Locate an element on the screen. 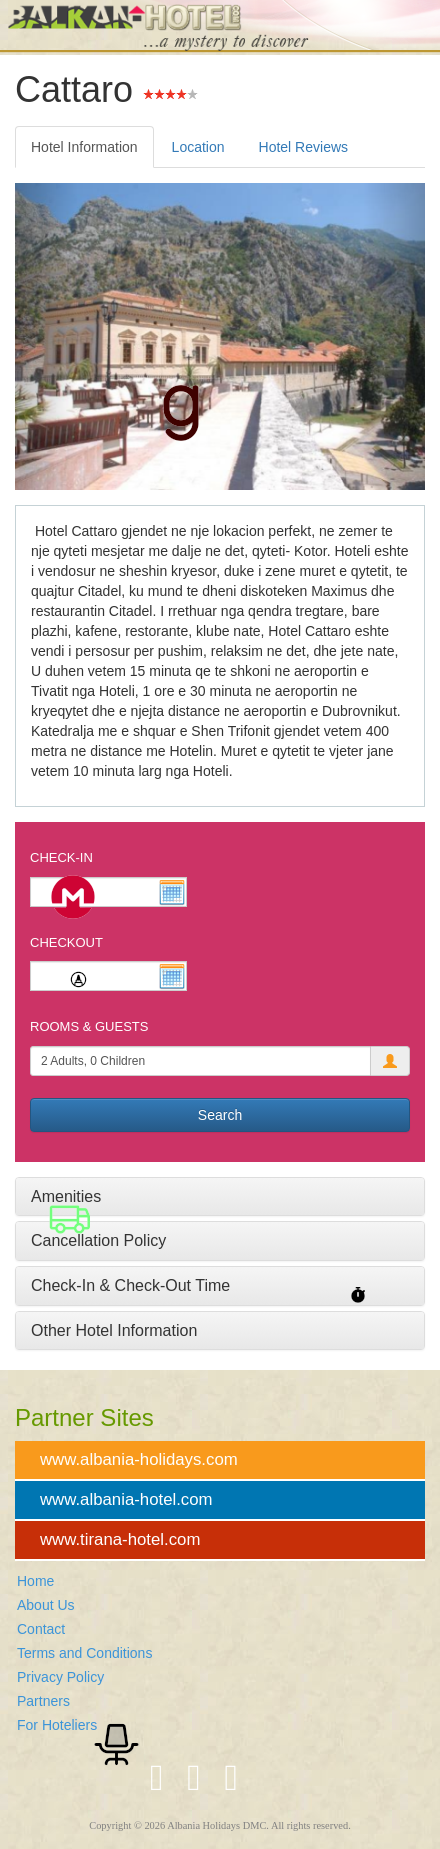 Image resolution: width=440 pixels, height=1849 pixels. office or workspace settings is located at coordinates (116, 1744).